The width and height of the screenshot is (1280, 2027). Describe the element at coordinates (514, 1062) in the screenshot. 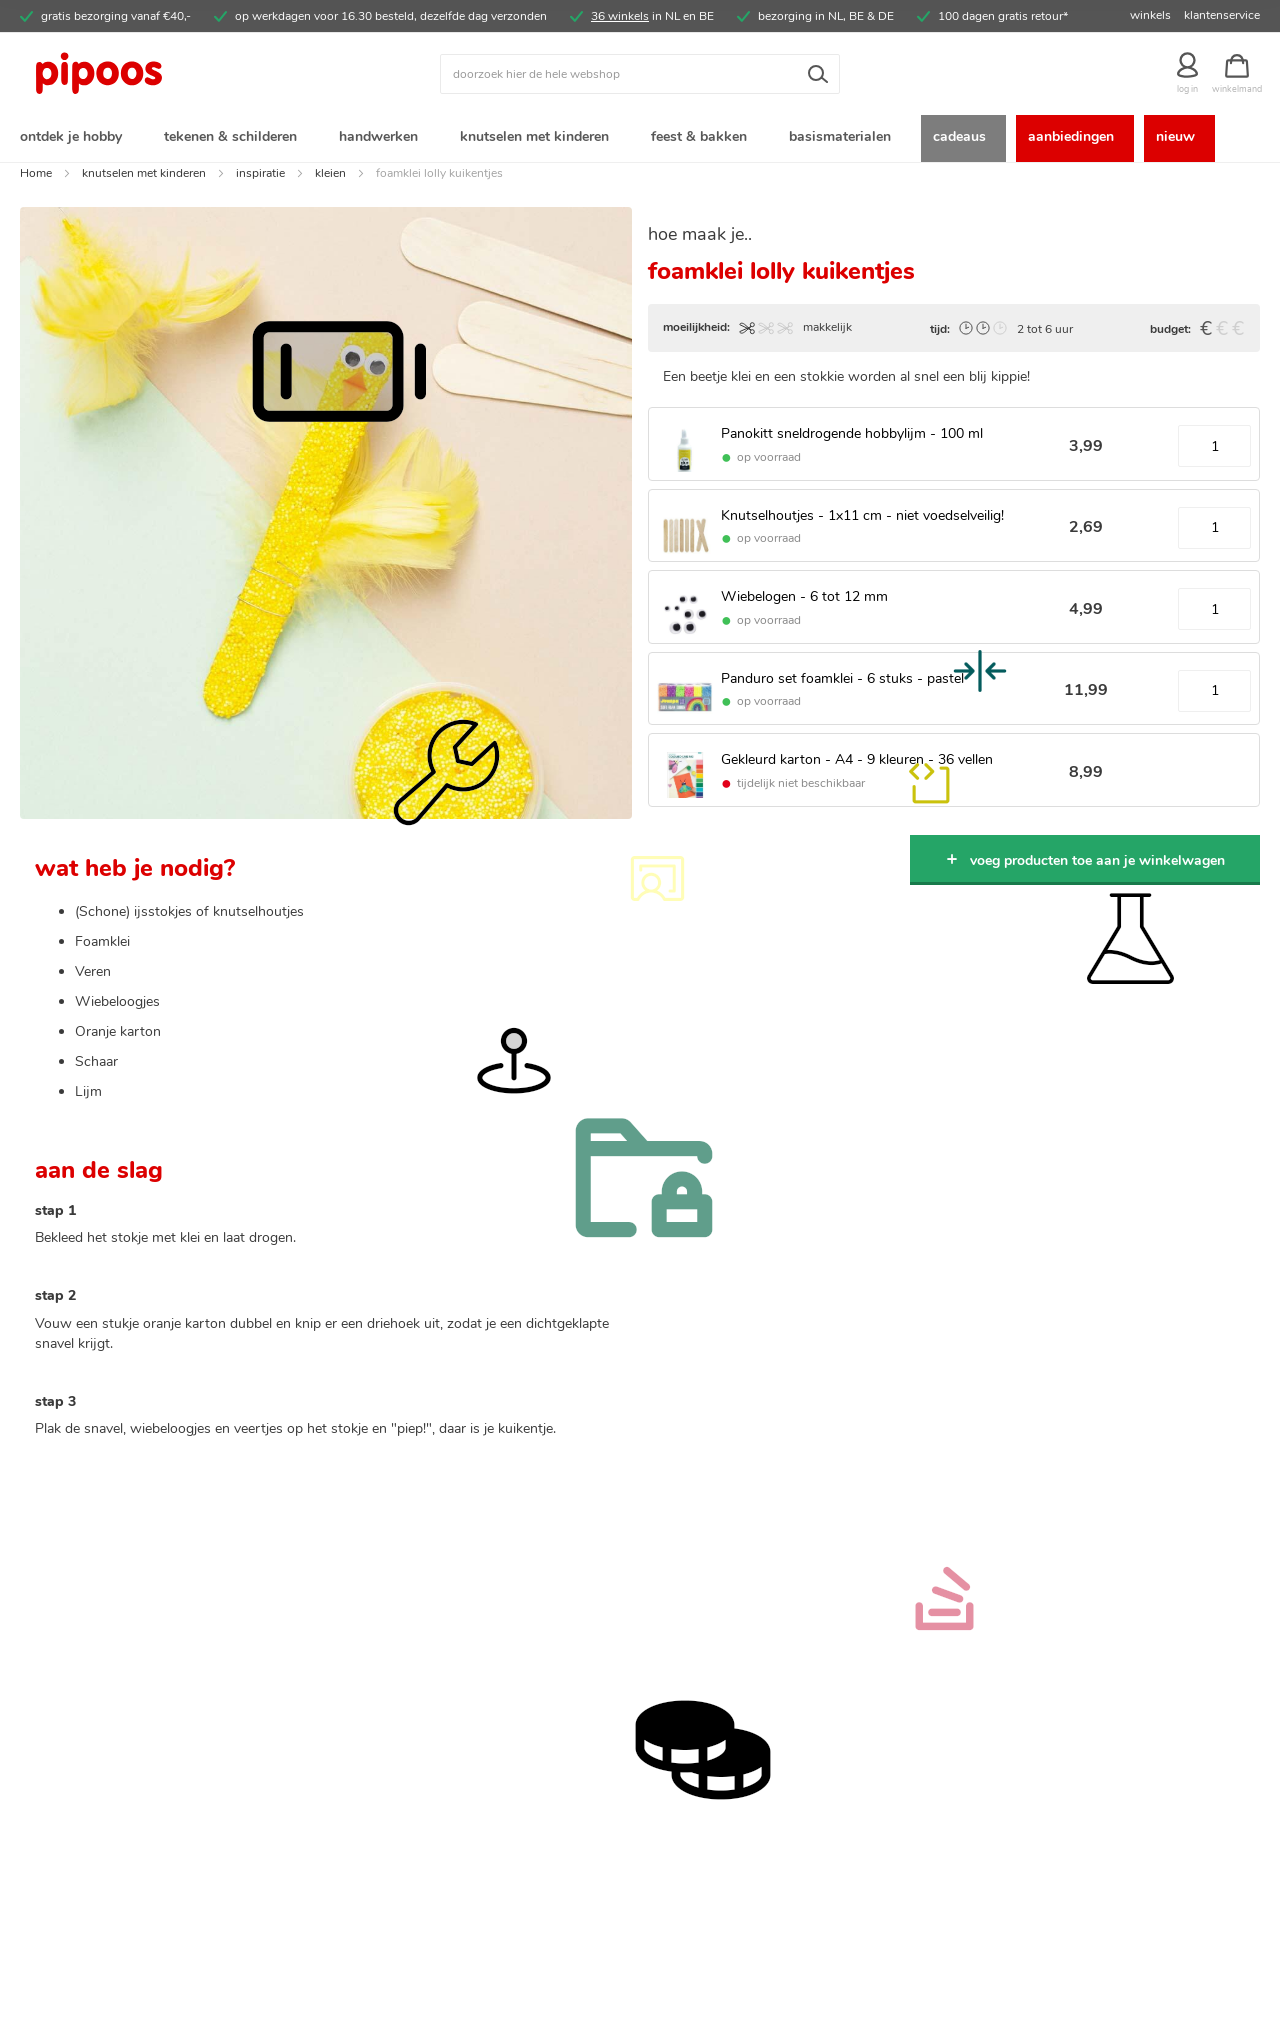

I see `mark a location on the map` at that location.